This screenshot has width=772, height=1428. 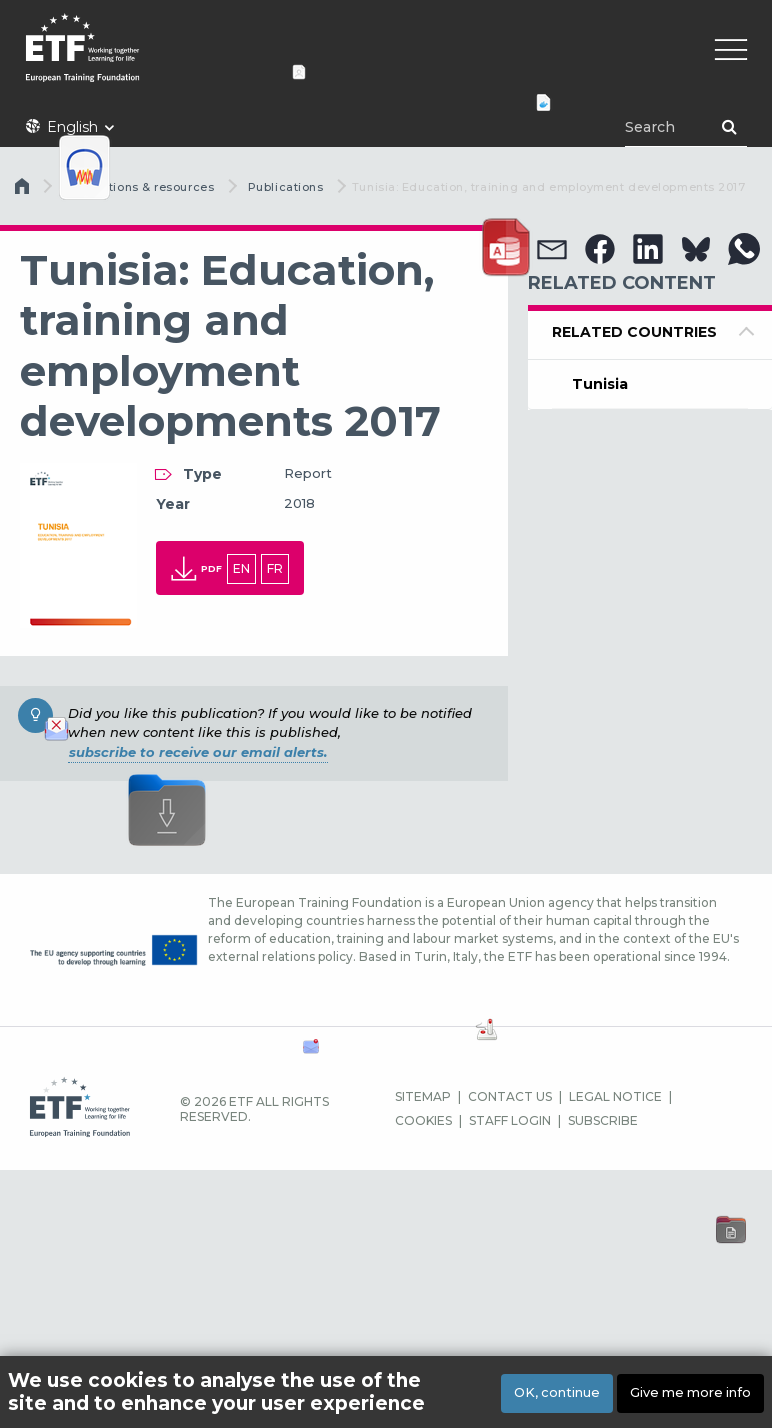 I want to click on open your documents folder, so click(x=731, y=1229).